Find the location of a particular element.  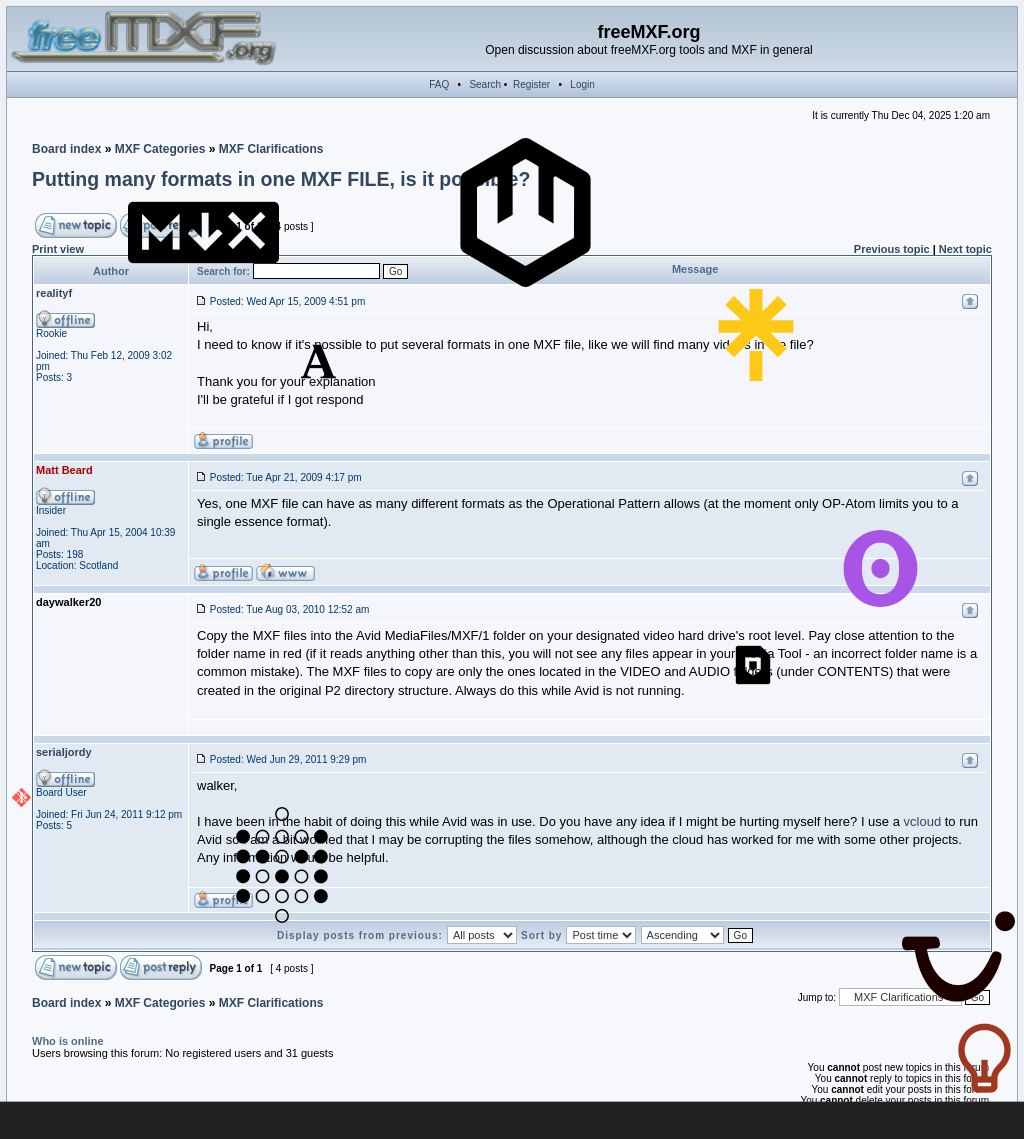

MDX file format or project indicator is located at coordinates (203, 232).